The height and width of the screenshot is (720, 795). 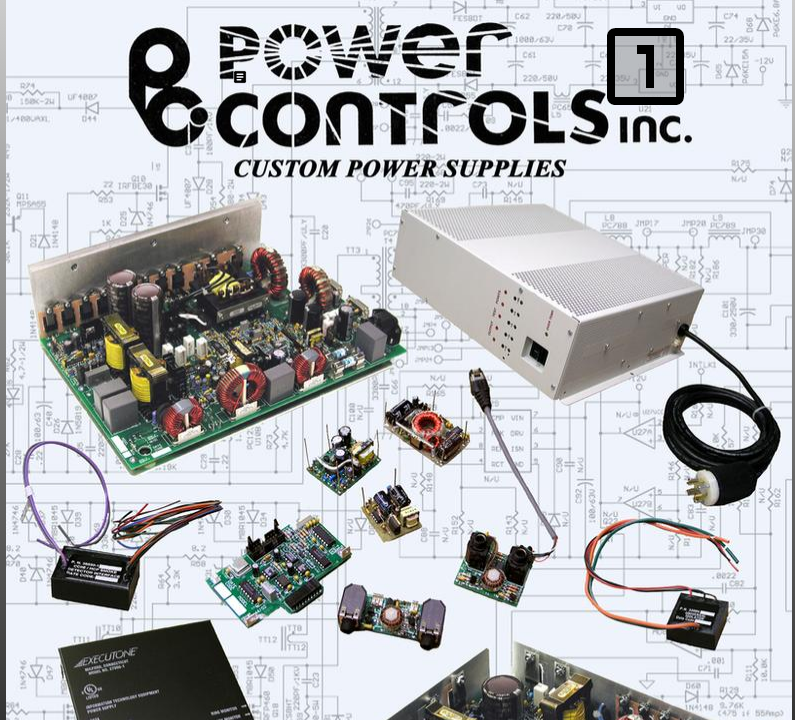 What do you see at coordinates (645, 66) in the screenshot?
I see `indicates the first item or step in a sequence` at bounding box center [645, 66].